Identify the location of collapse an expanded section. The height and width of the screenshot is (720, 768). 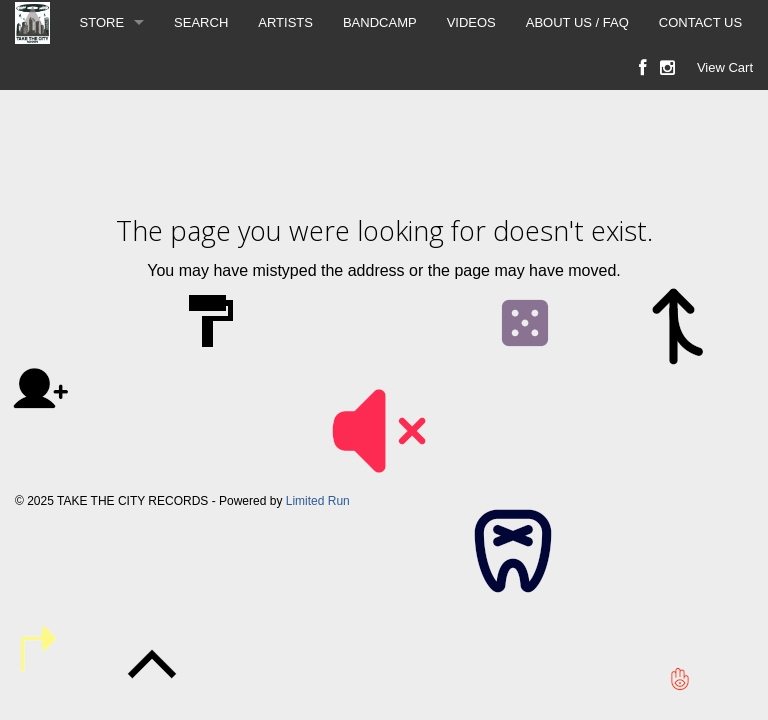
(152, 664).